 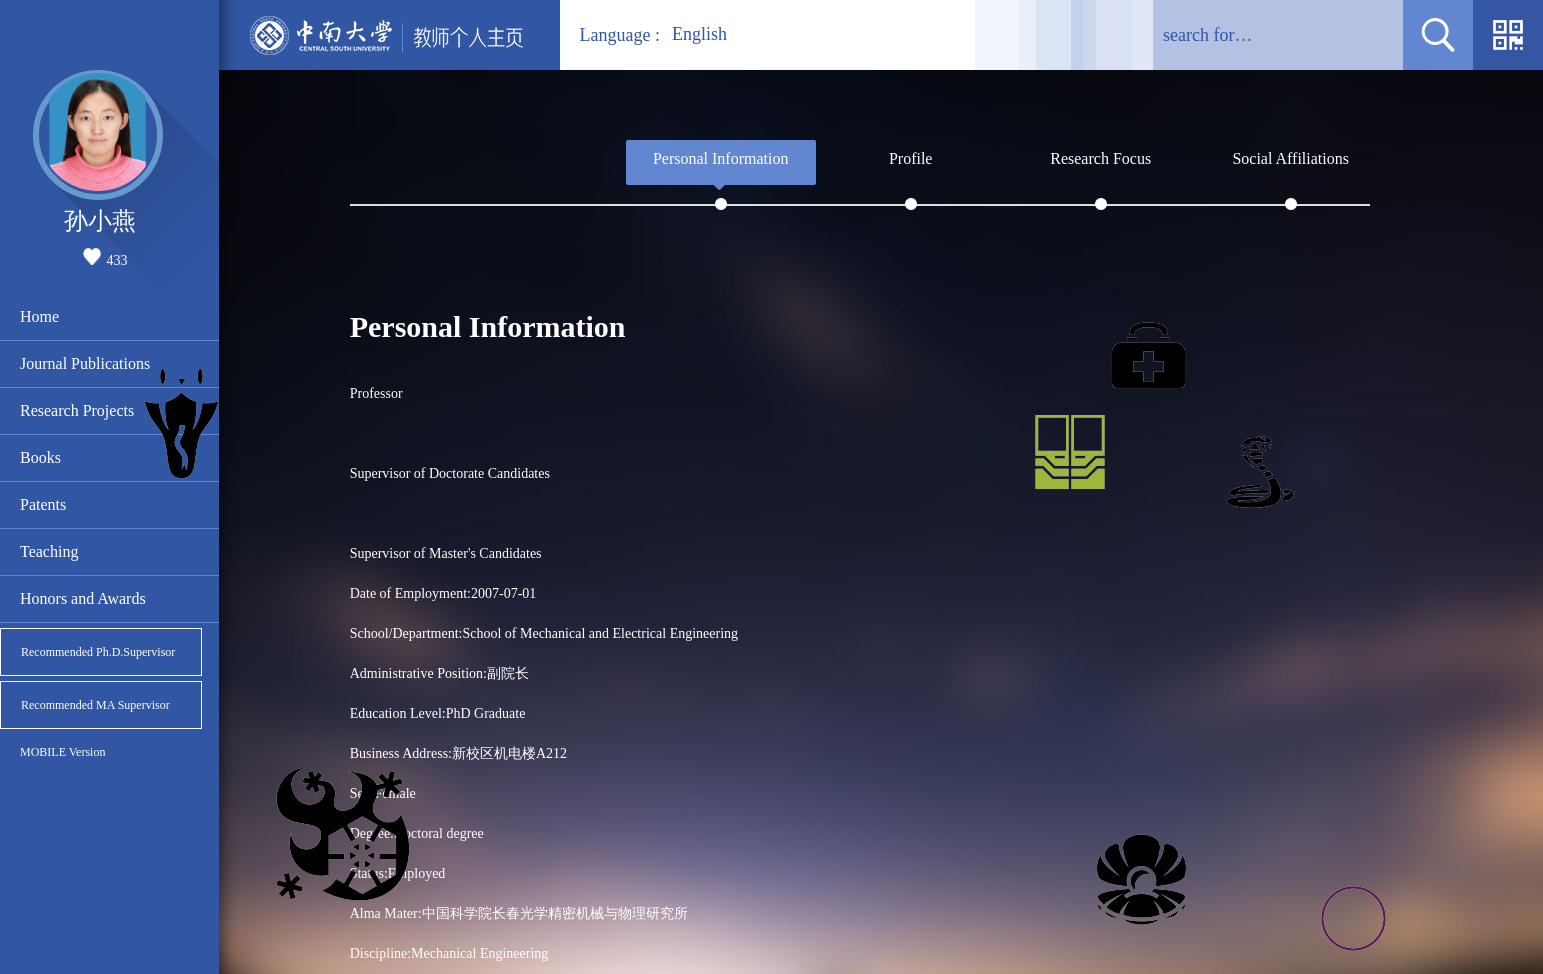 I want to click on unselected radio button or toggle option, so click(x=1353, y=918).